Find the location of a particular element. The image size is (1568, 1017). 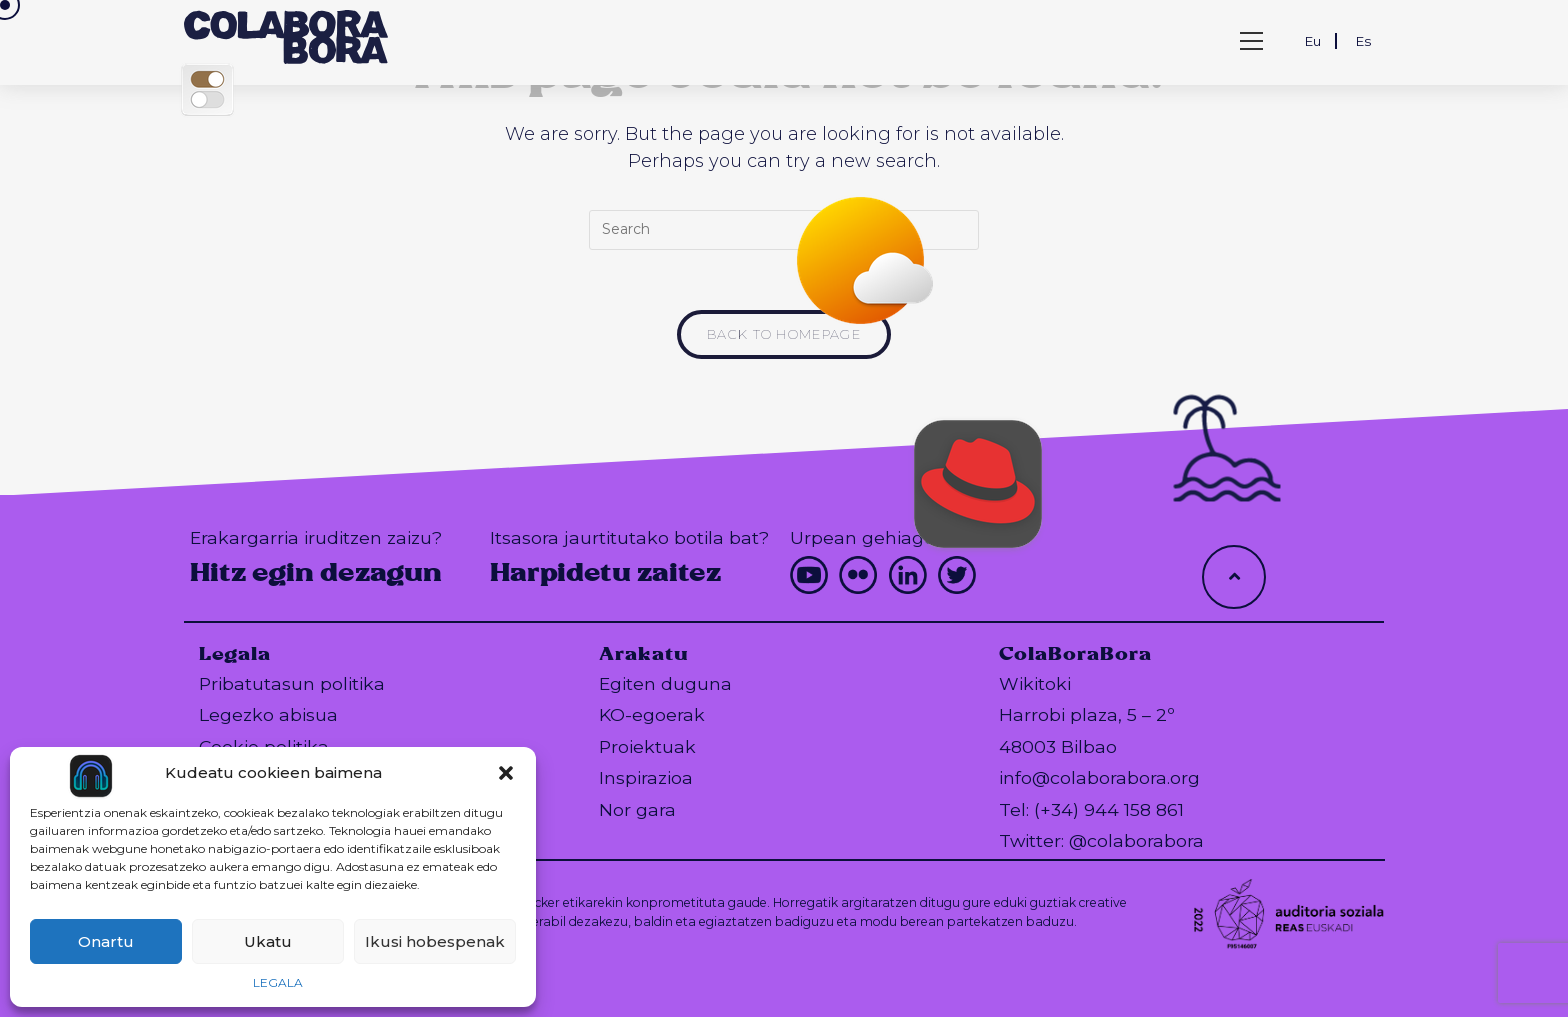

open the weather app is located at coordinates (860, 260).